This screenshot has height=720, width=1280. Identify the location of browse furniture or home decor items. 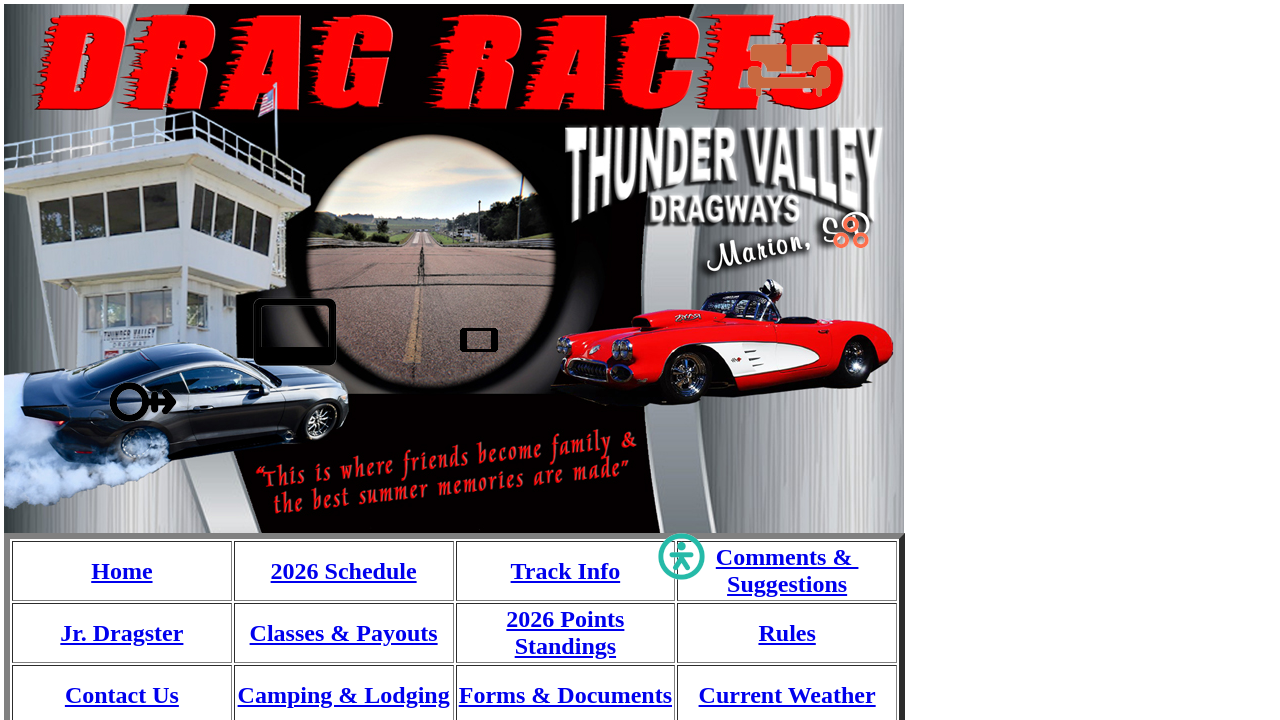
(789, 69).